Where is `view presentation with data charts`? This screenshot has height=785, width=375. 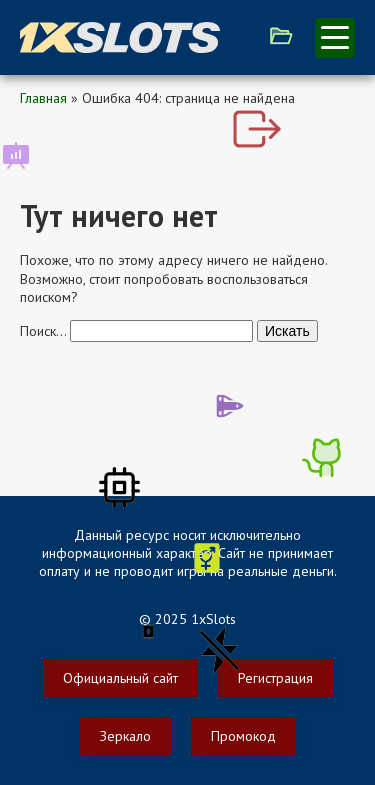 view presentation with data charts is located at coordinates (16, 156).